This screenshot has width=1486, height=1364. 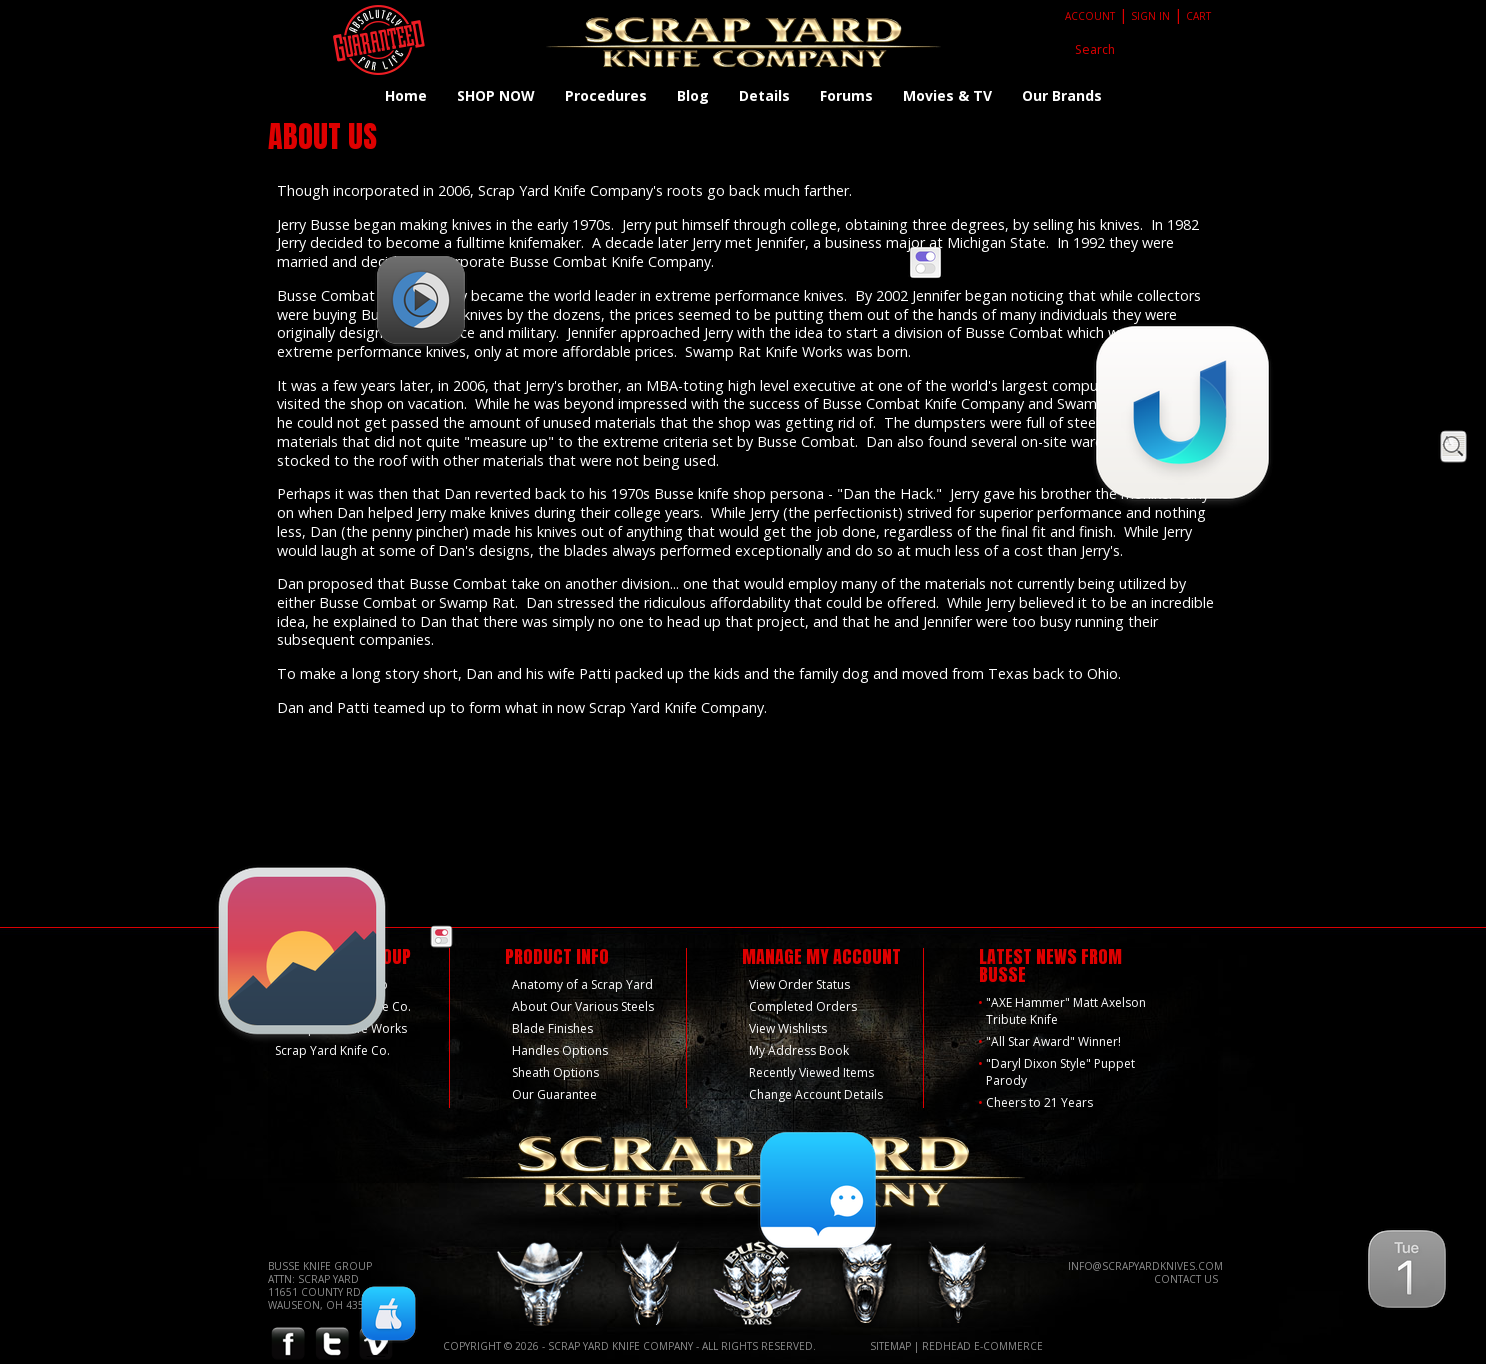 What do you see at coordinates (441, 936) in the screenshot?
I see `open system tweaks or settings app` at bounding box center [441, 936].